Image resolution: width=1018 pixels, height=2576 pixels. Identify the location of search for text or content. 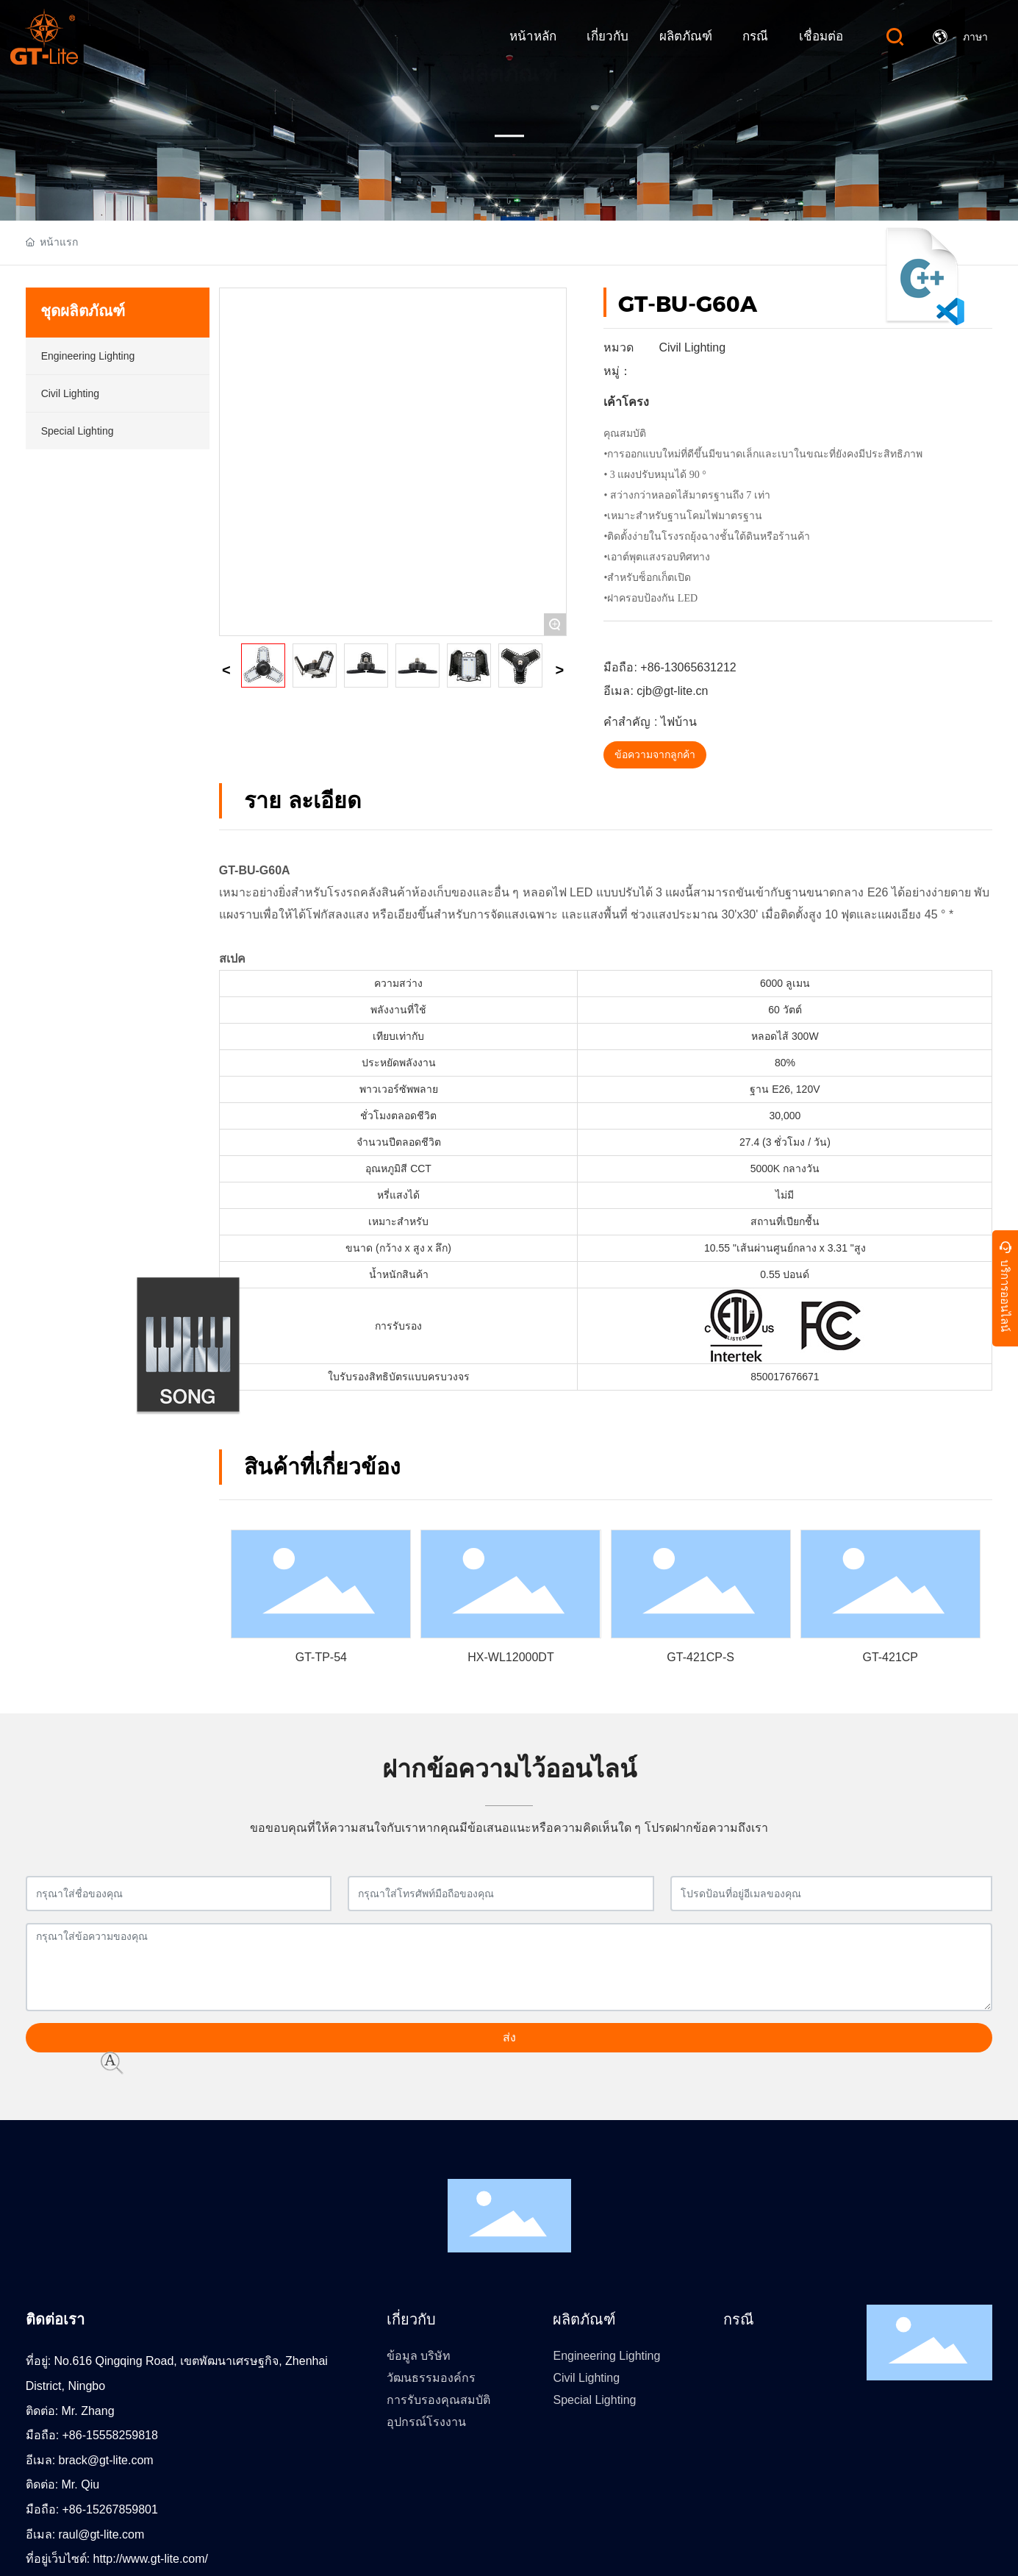
(112, 2063).